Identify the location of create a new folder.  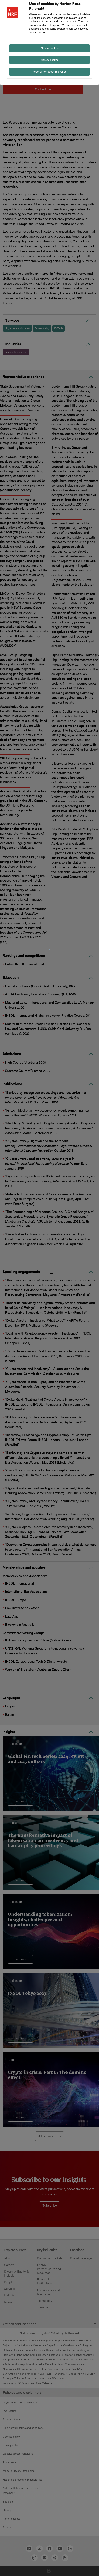
(50, 951).